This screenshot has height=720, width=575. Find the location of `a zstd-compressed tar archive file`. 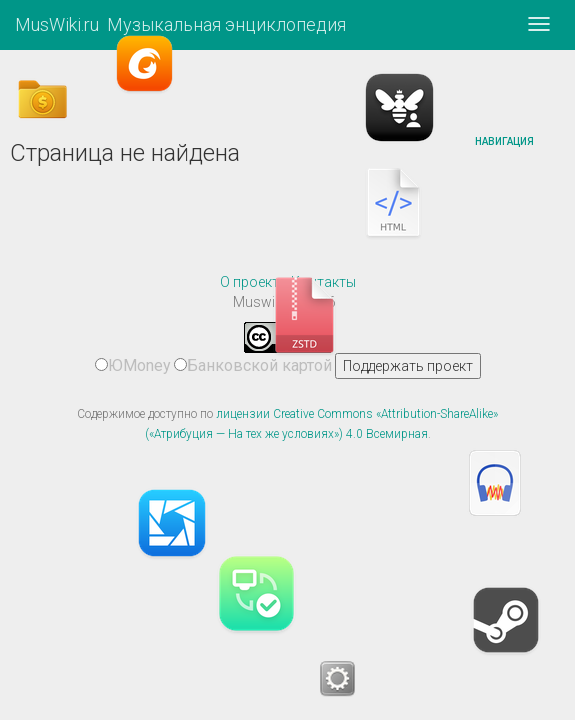

a zstd-compressed tar archive file is located at coordinates (304, 316).